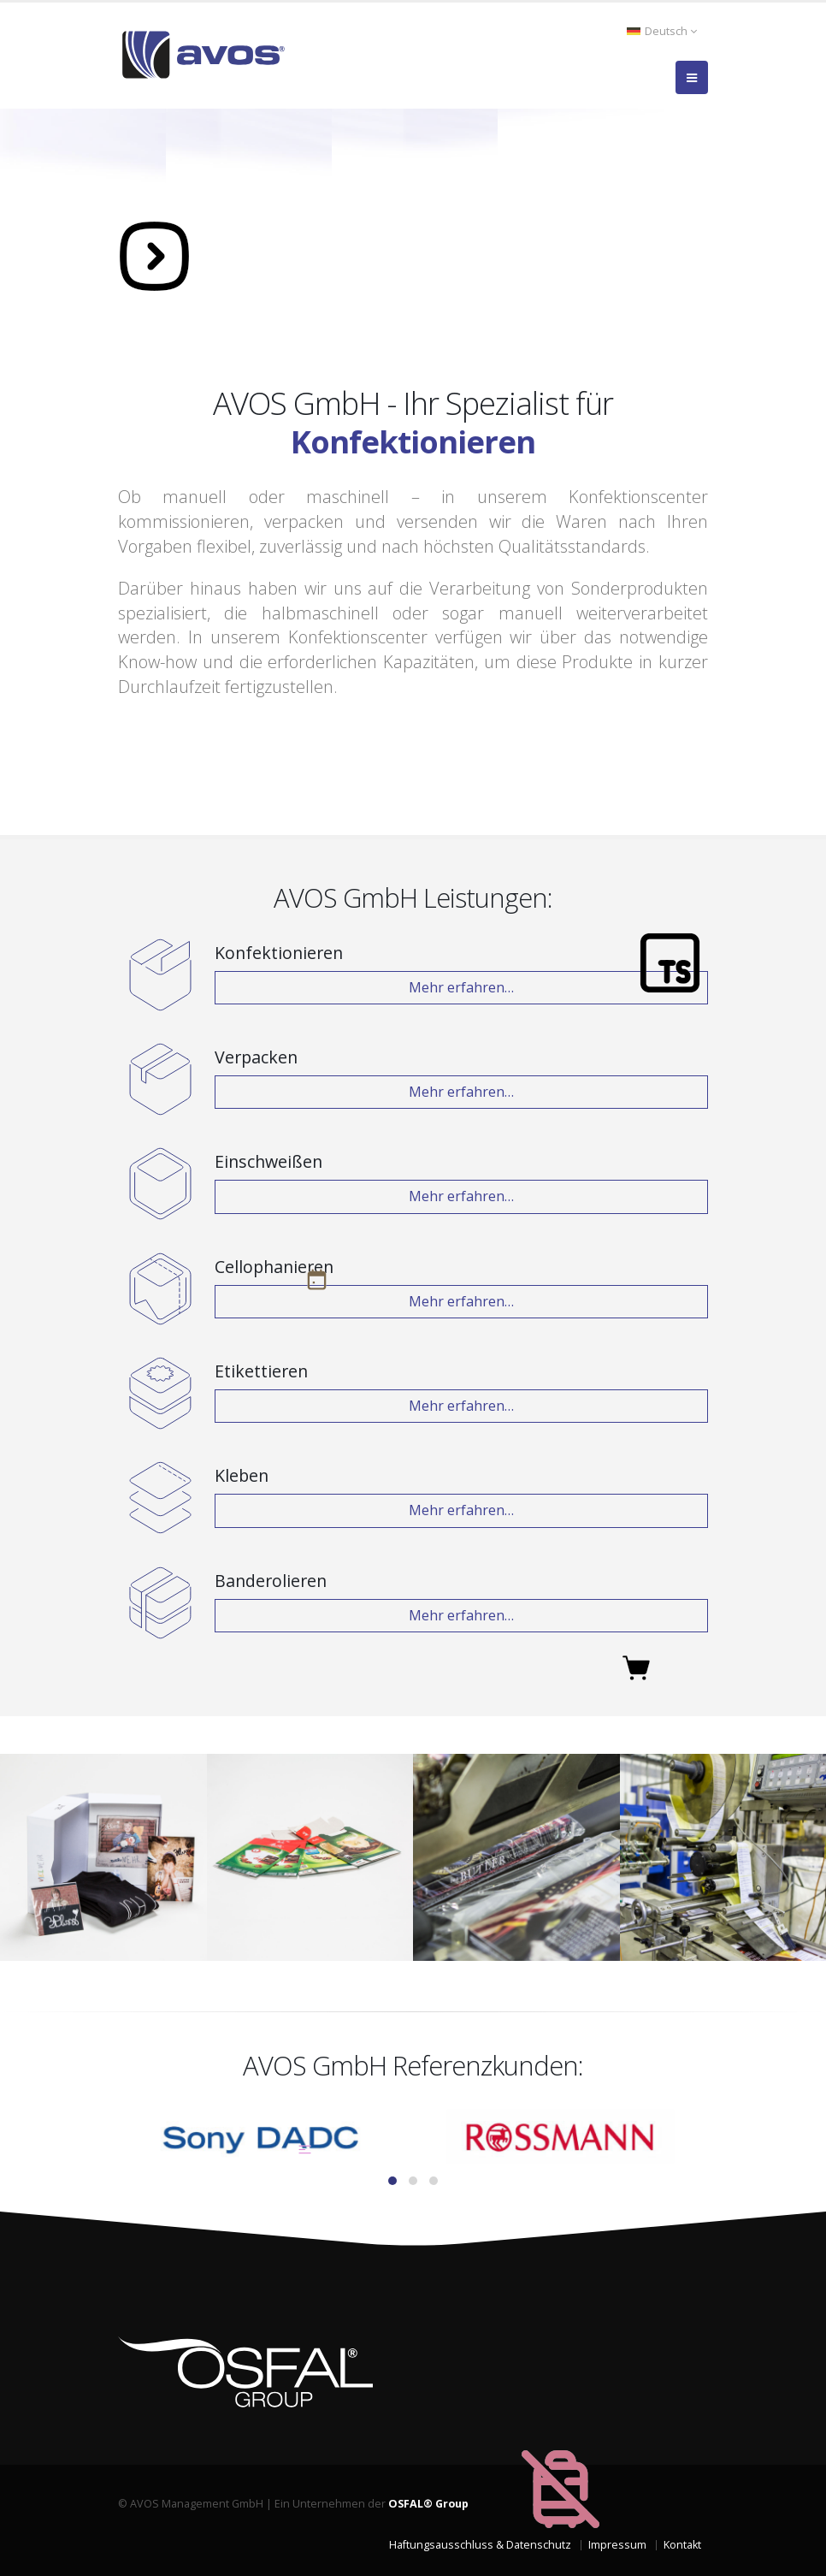 Image resolution: width=826 pixels, height=2576 pixels. Describe the element at coordinates (304, 2149) in the screenshot. I see `open navigation menu` at that location.